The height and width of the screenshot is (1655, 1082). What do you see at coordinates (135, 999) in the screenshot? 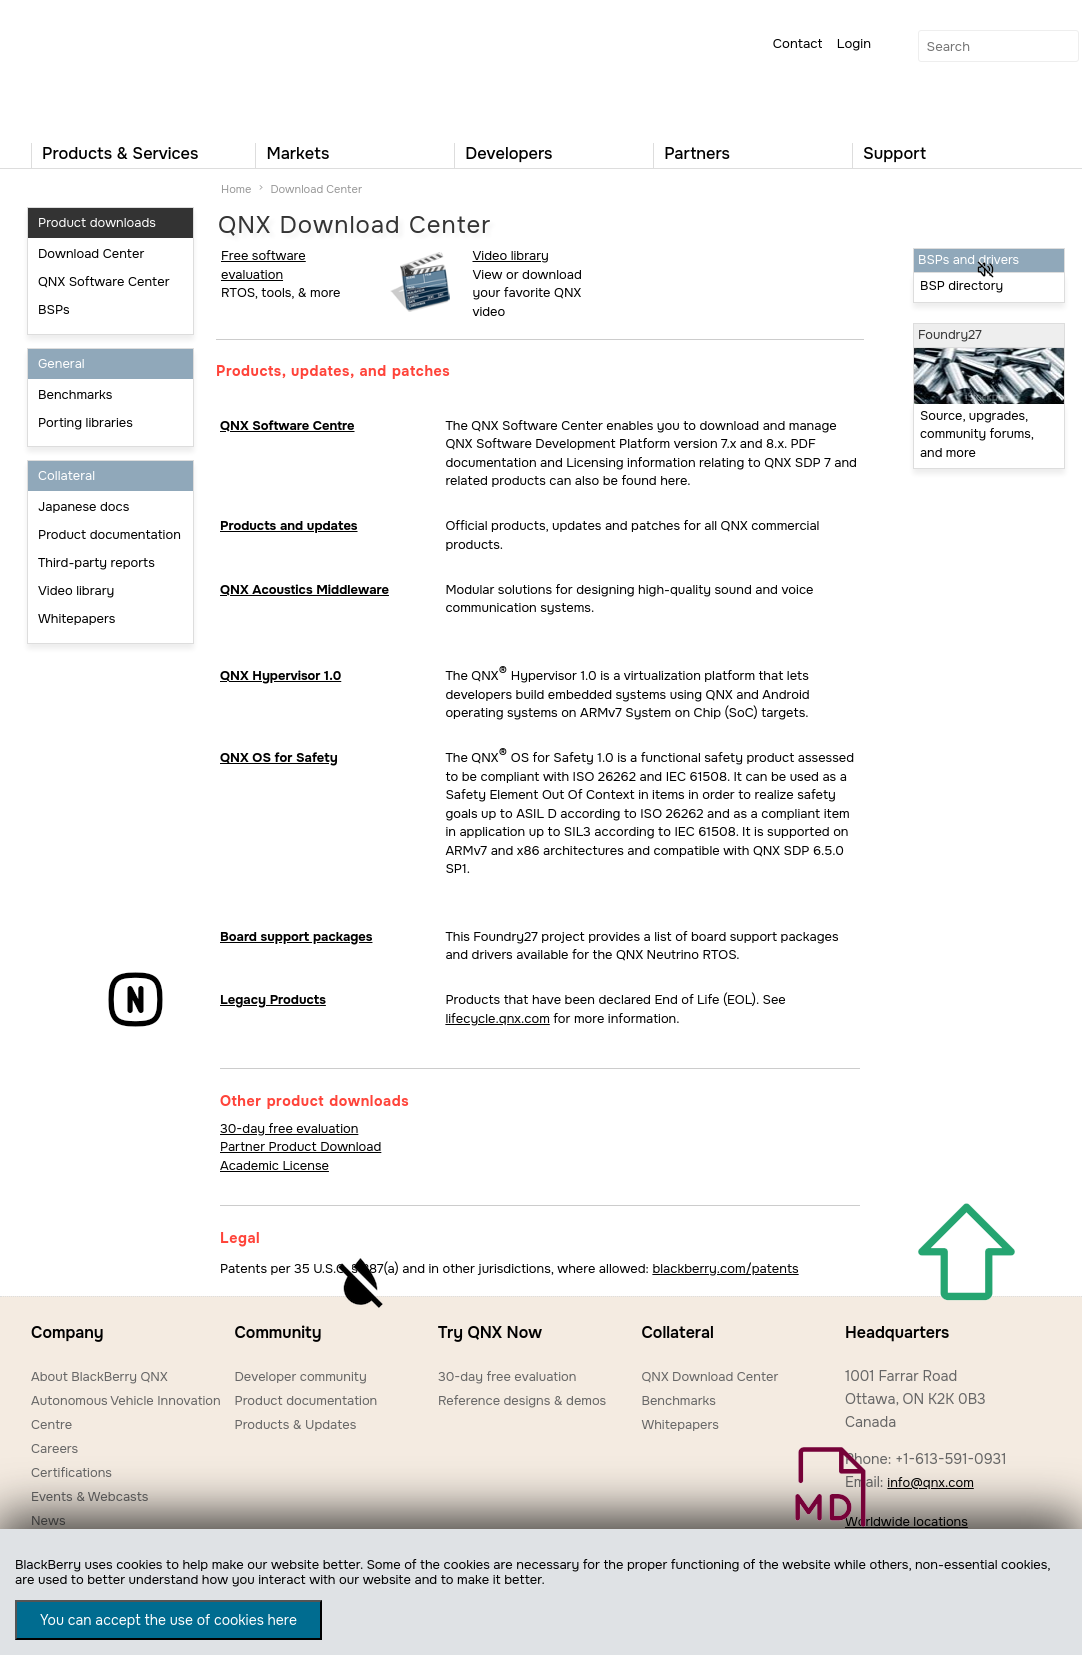
I see `indicates an item starting with the letter "n"` at bounding box center [135, 999].